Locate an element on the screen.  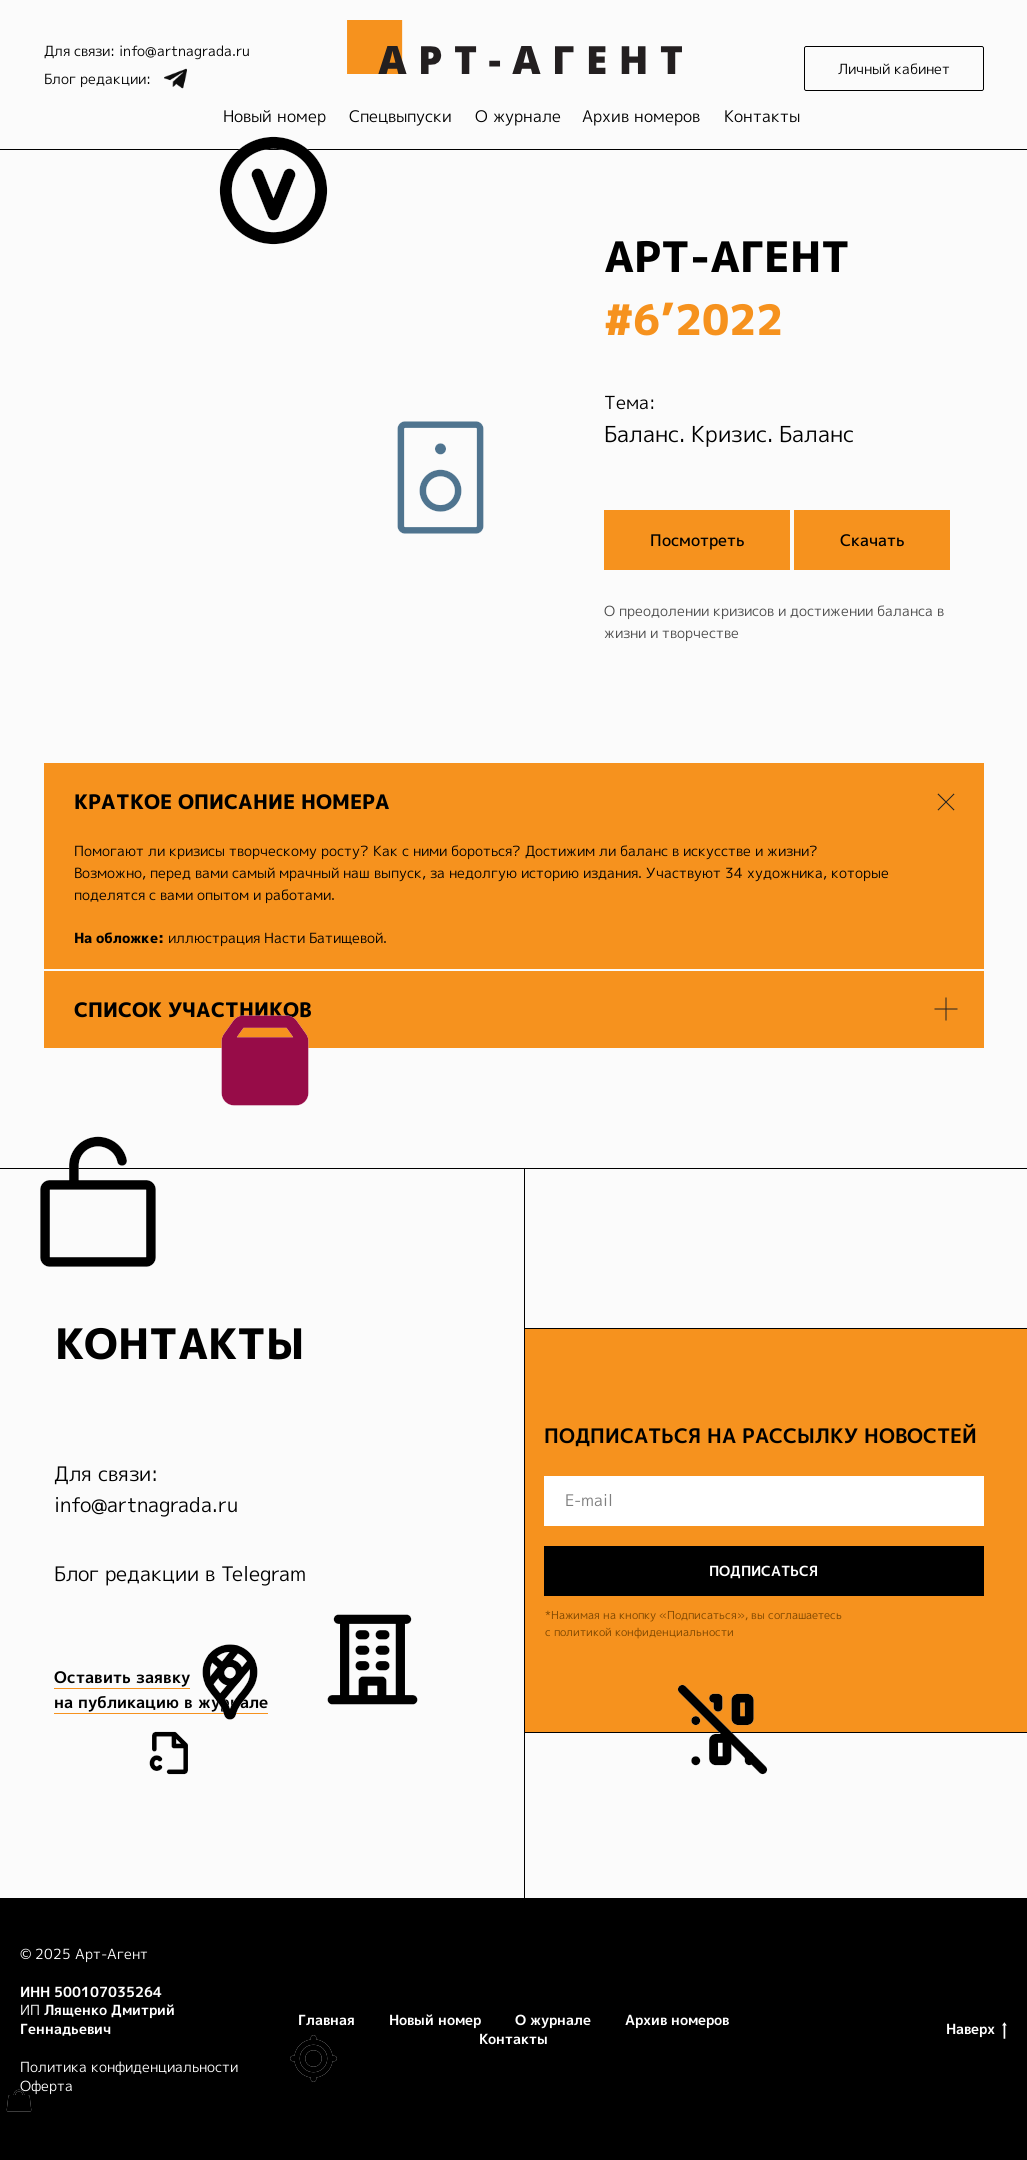
center map on current location is located at coordinates (313, 2058).